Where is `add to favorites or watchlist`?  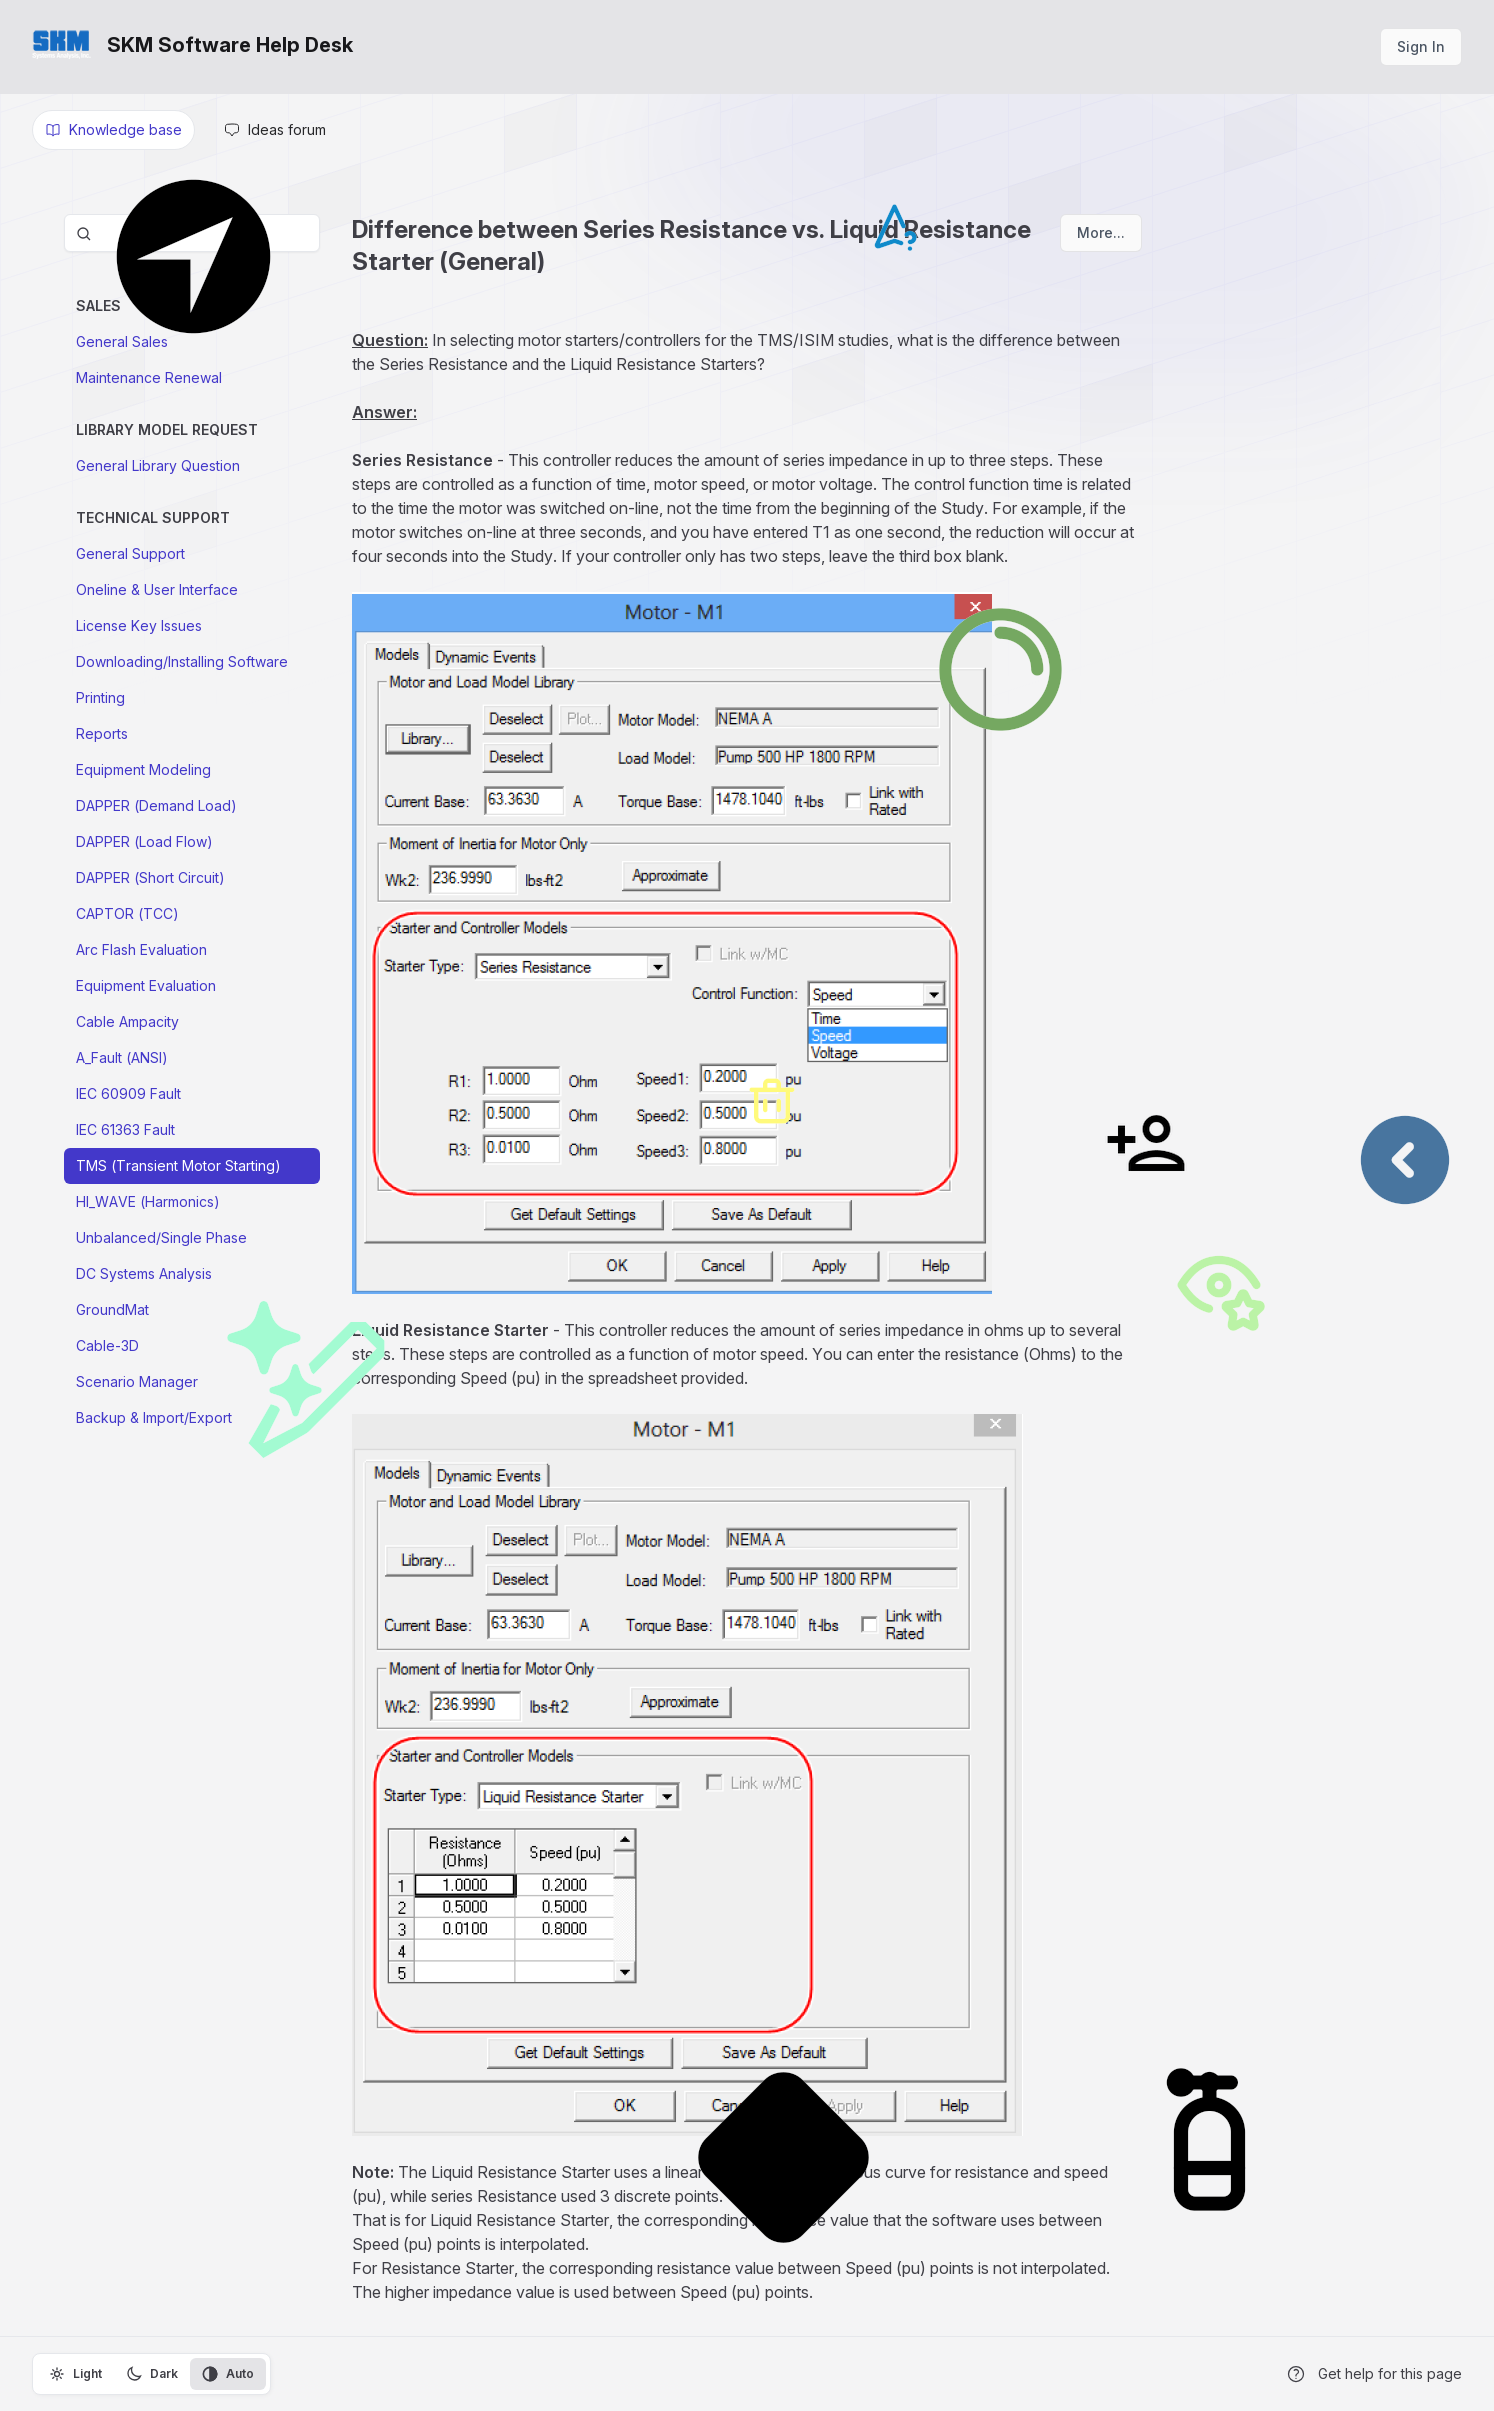 add to favorites or watchlist is located at coordinates (1219, 1285).